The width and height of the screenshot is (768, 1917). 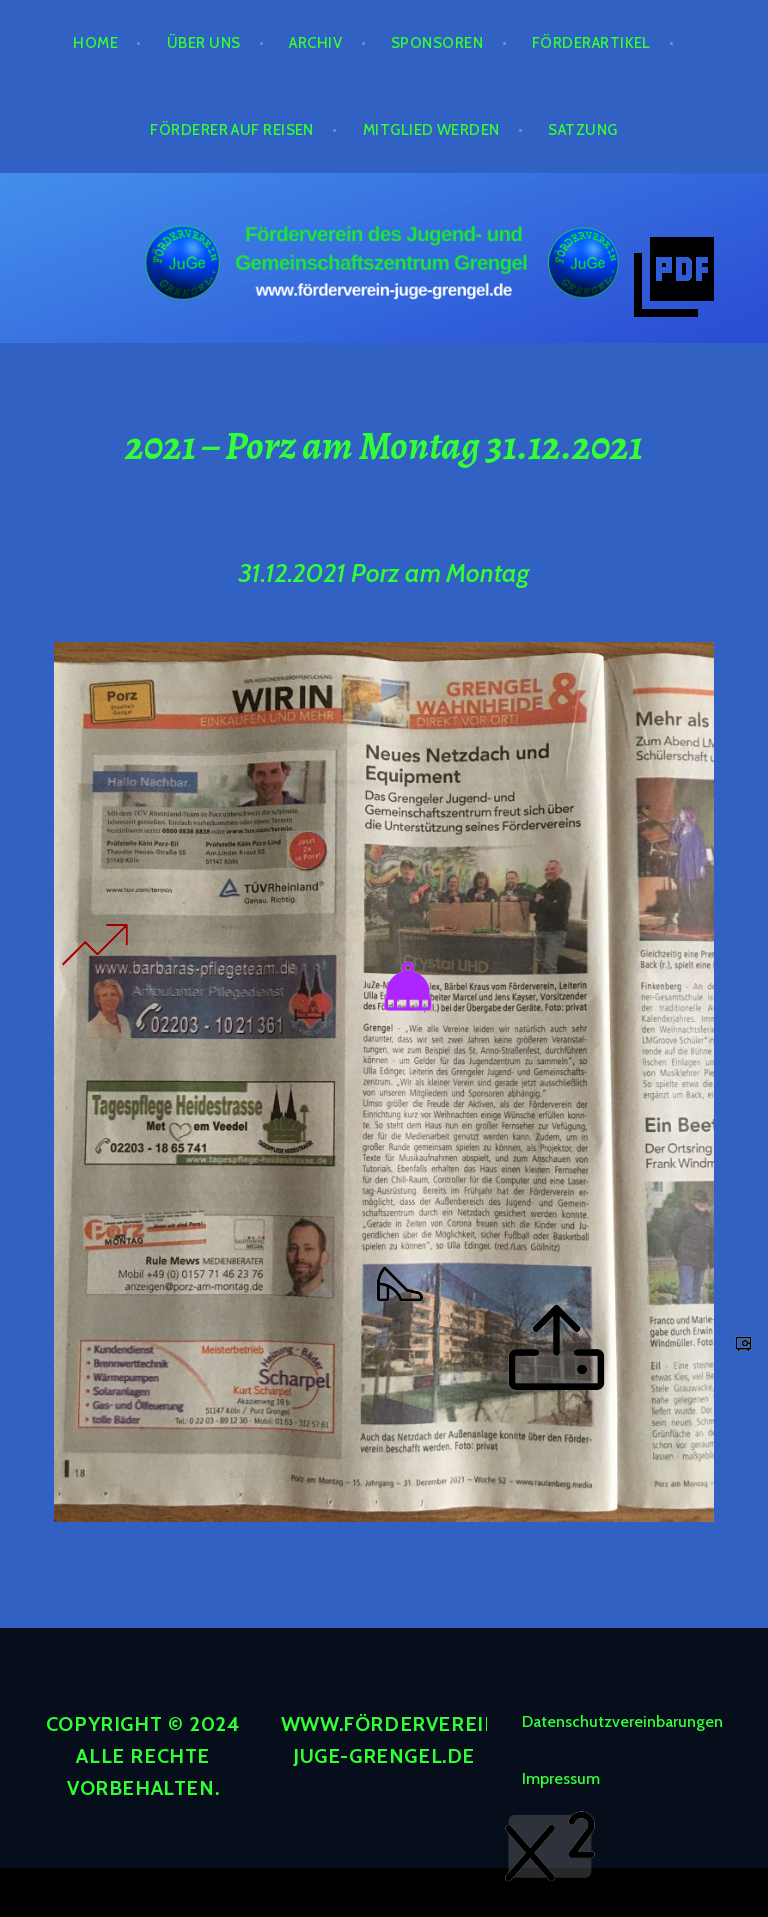 What do you see at coordinates (556, 1352) in the screenshot?
I see `upload a file or document` at bounding box center [556, 1352].